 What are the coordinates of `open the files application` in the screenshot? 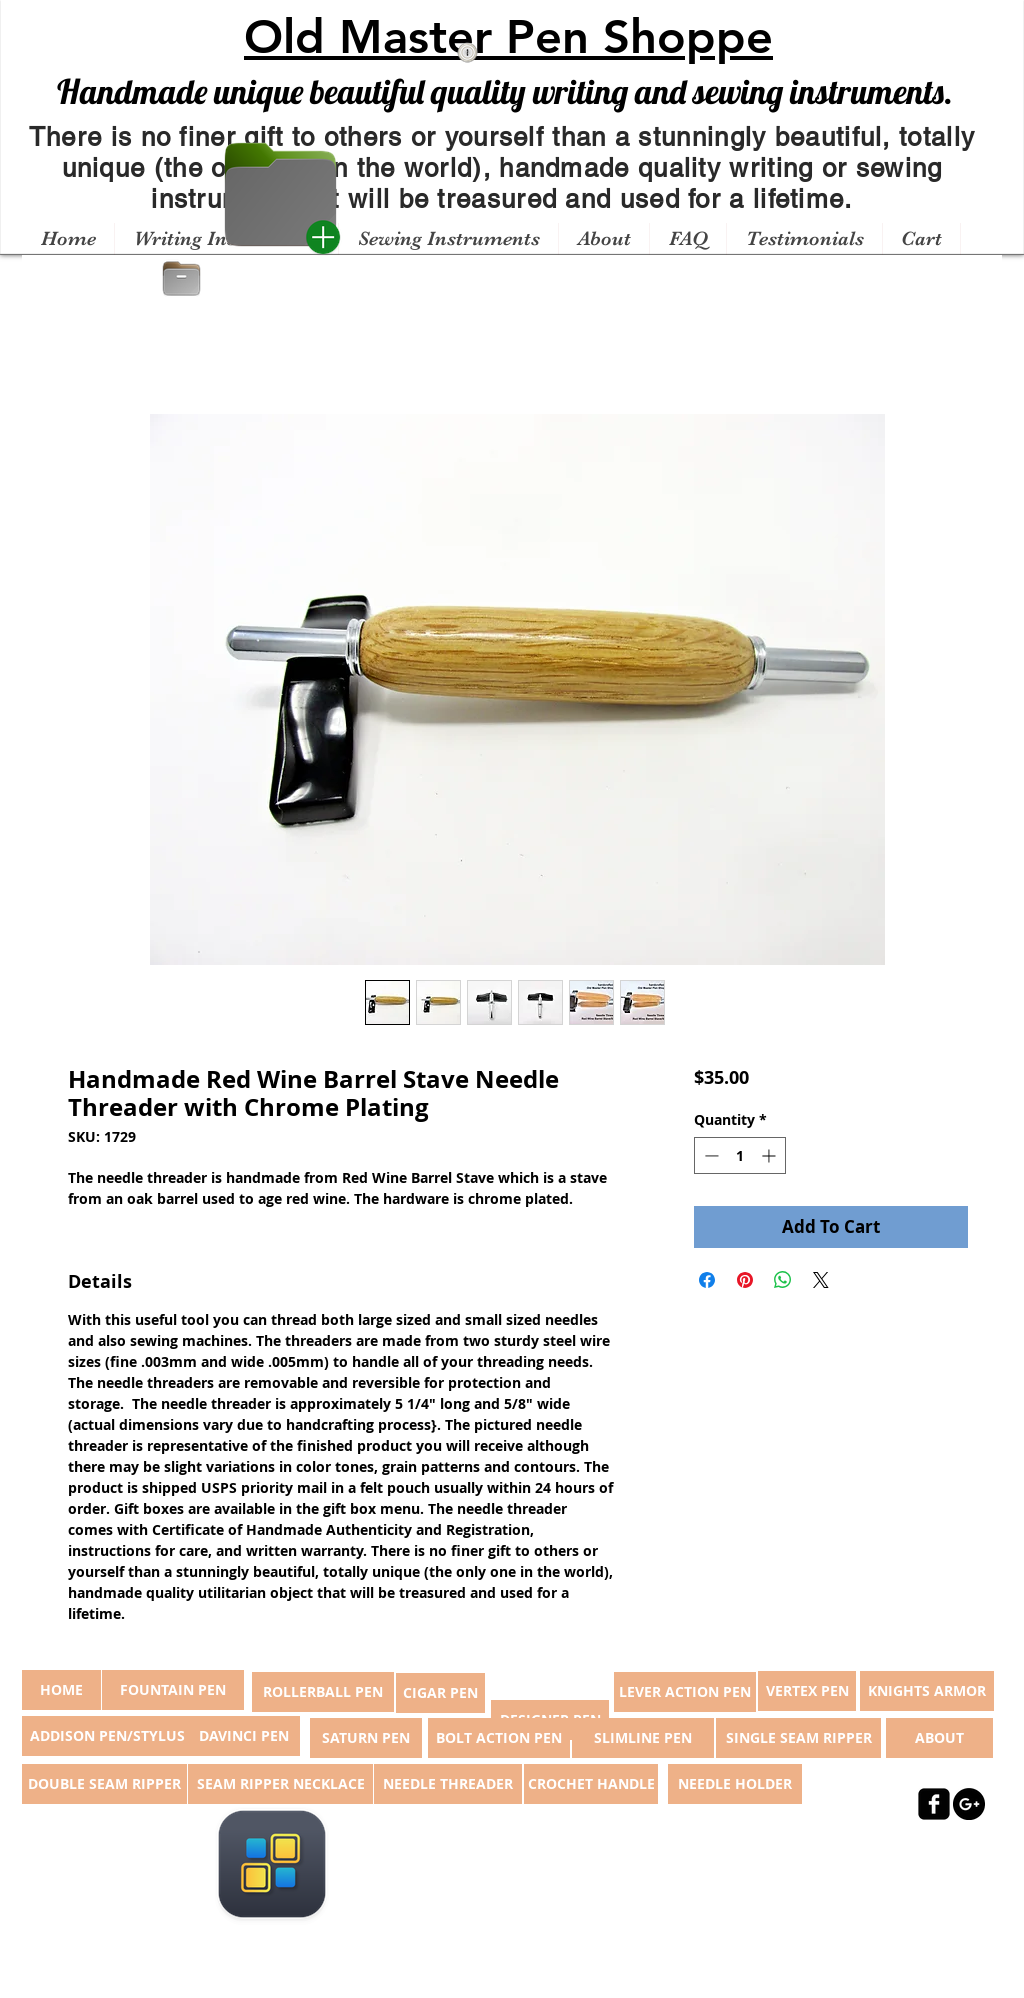 It's located at (181, 278).